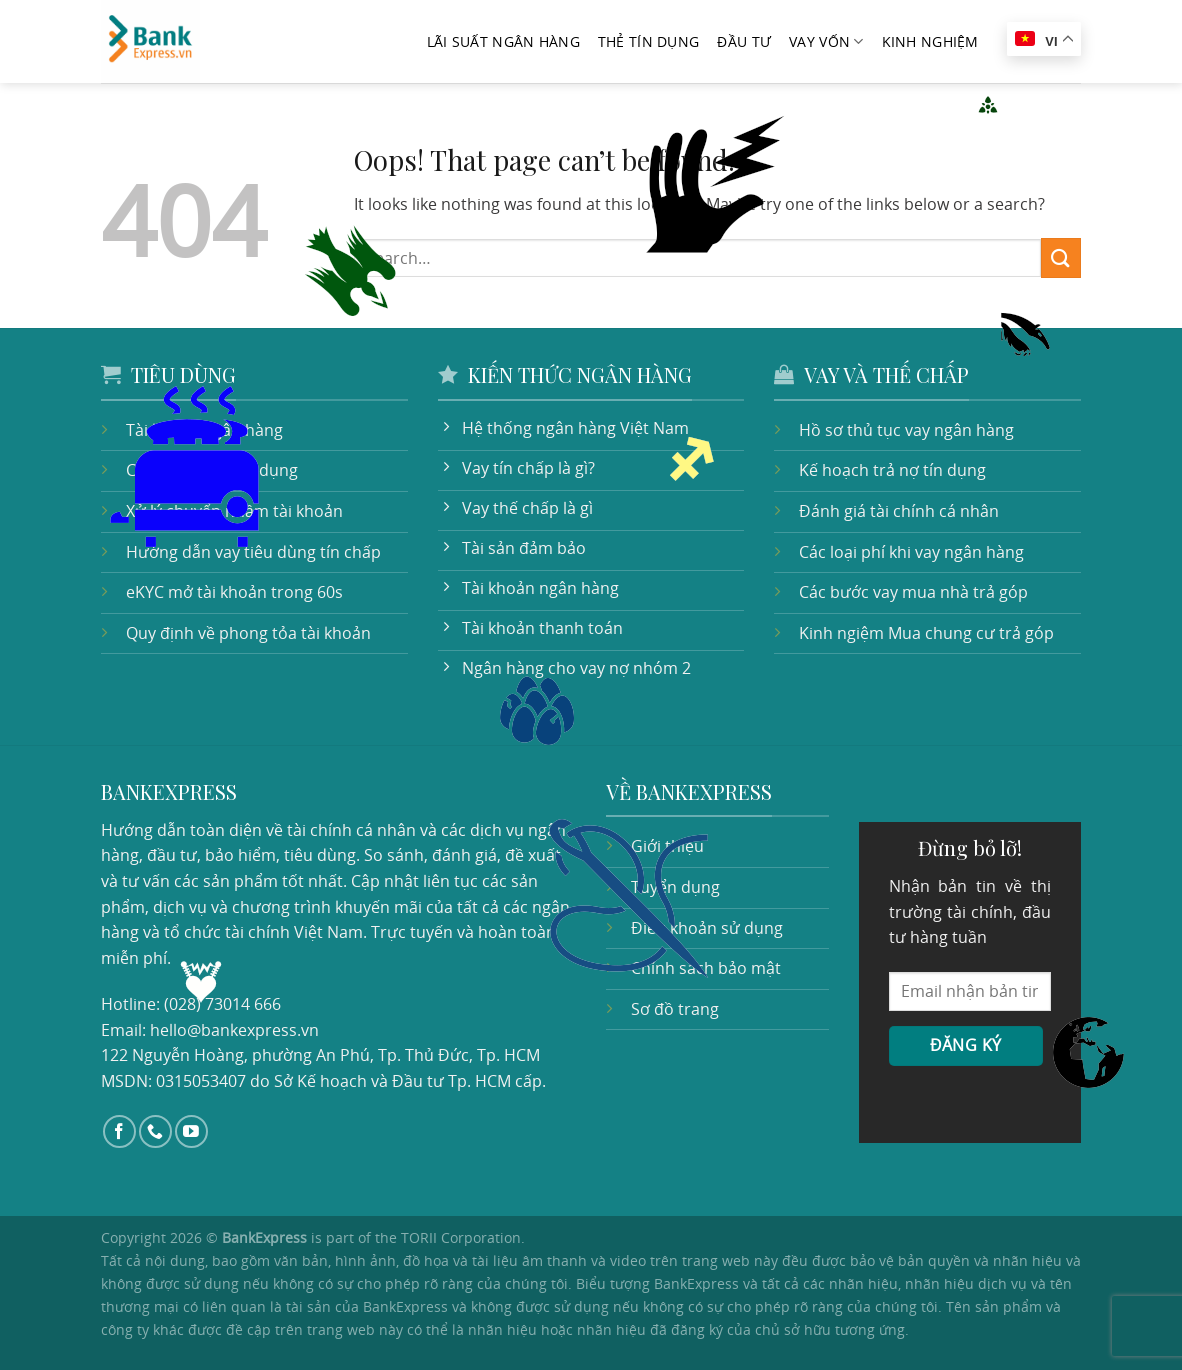  What do you see at coordinates (692, 459) in the screenshot?
I see `view sagittarius zodiac sign` at bounding box center [692, 459].